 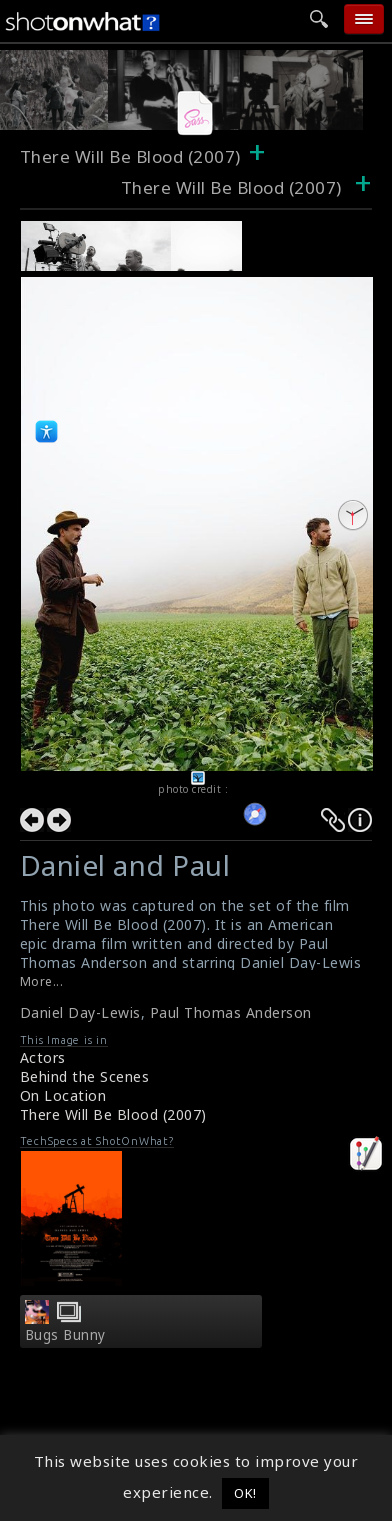 I want to click on access recently opened files or folders, so click(x=353, y=515).